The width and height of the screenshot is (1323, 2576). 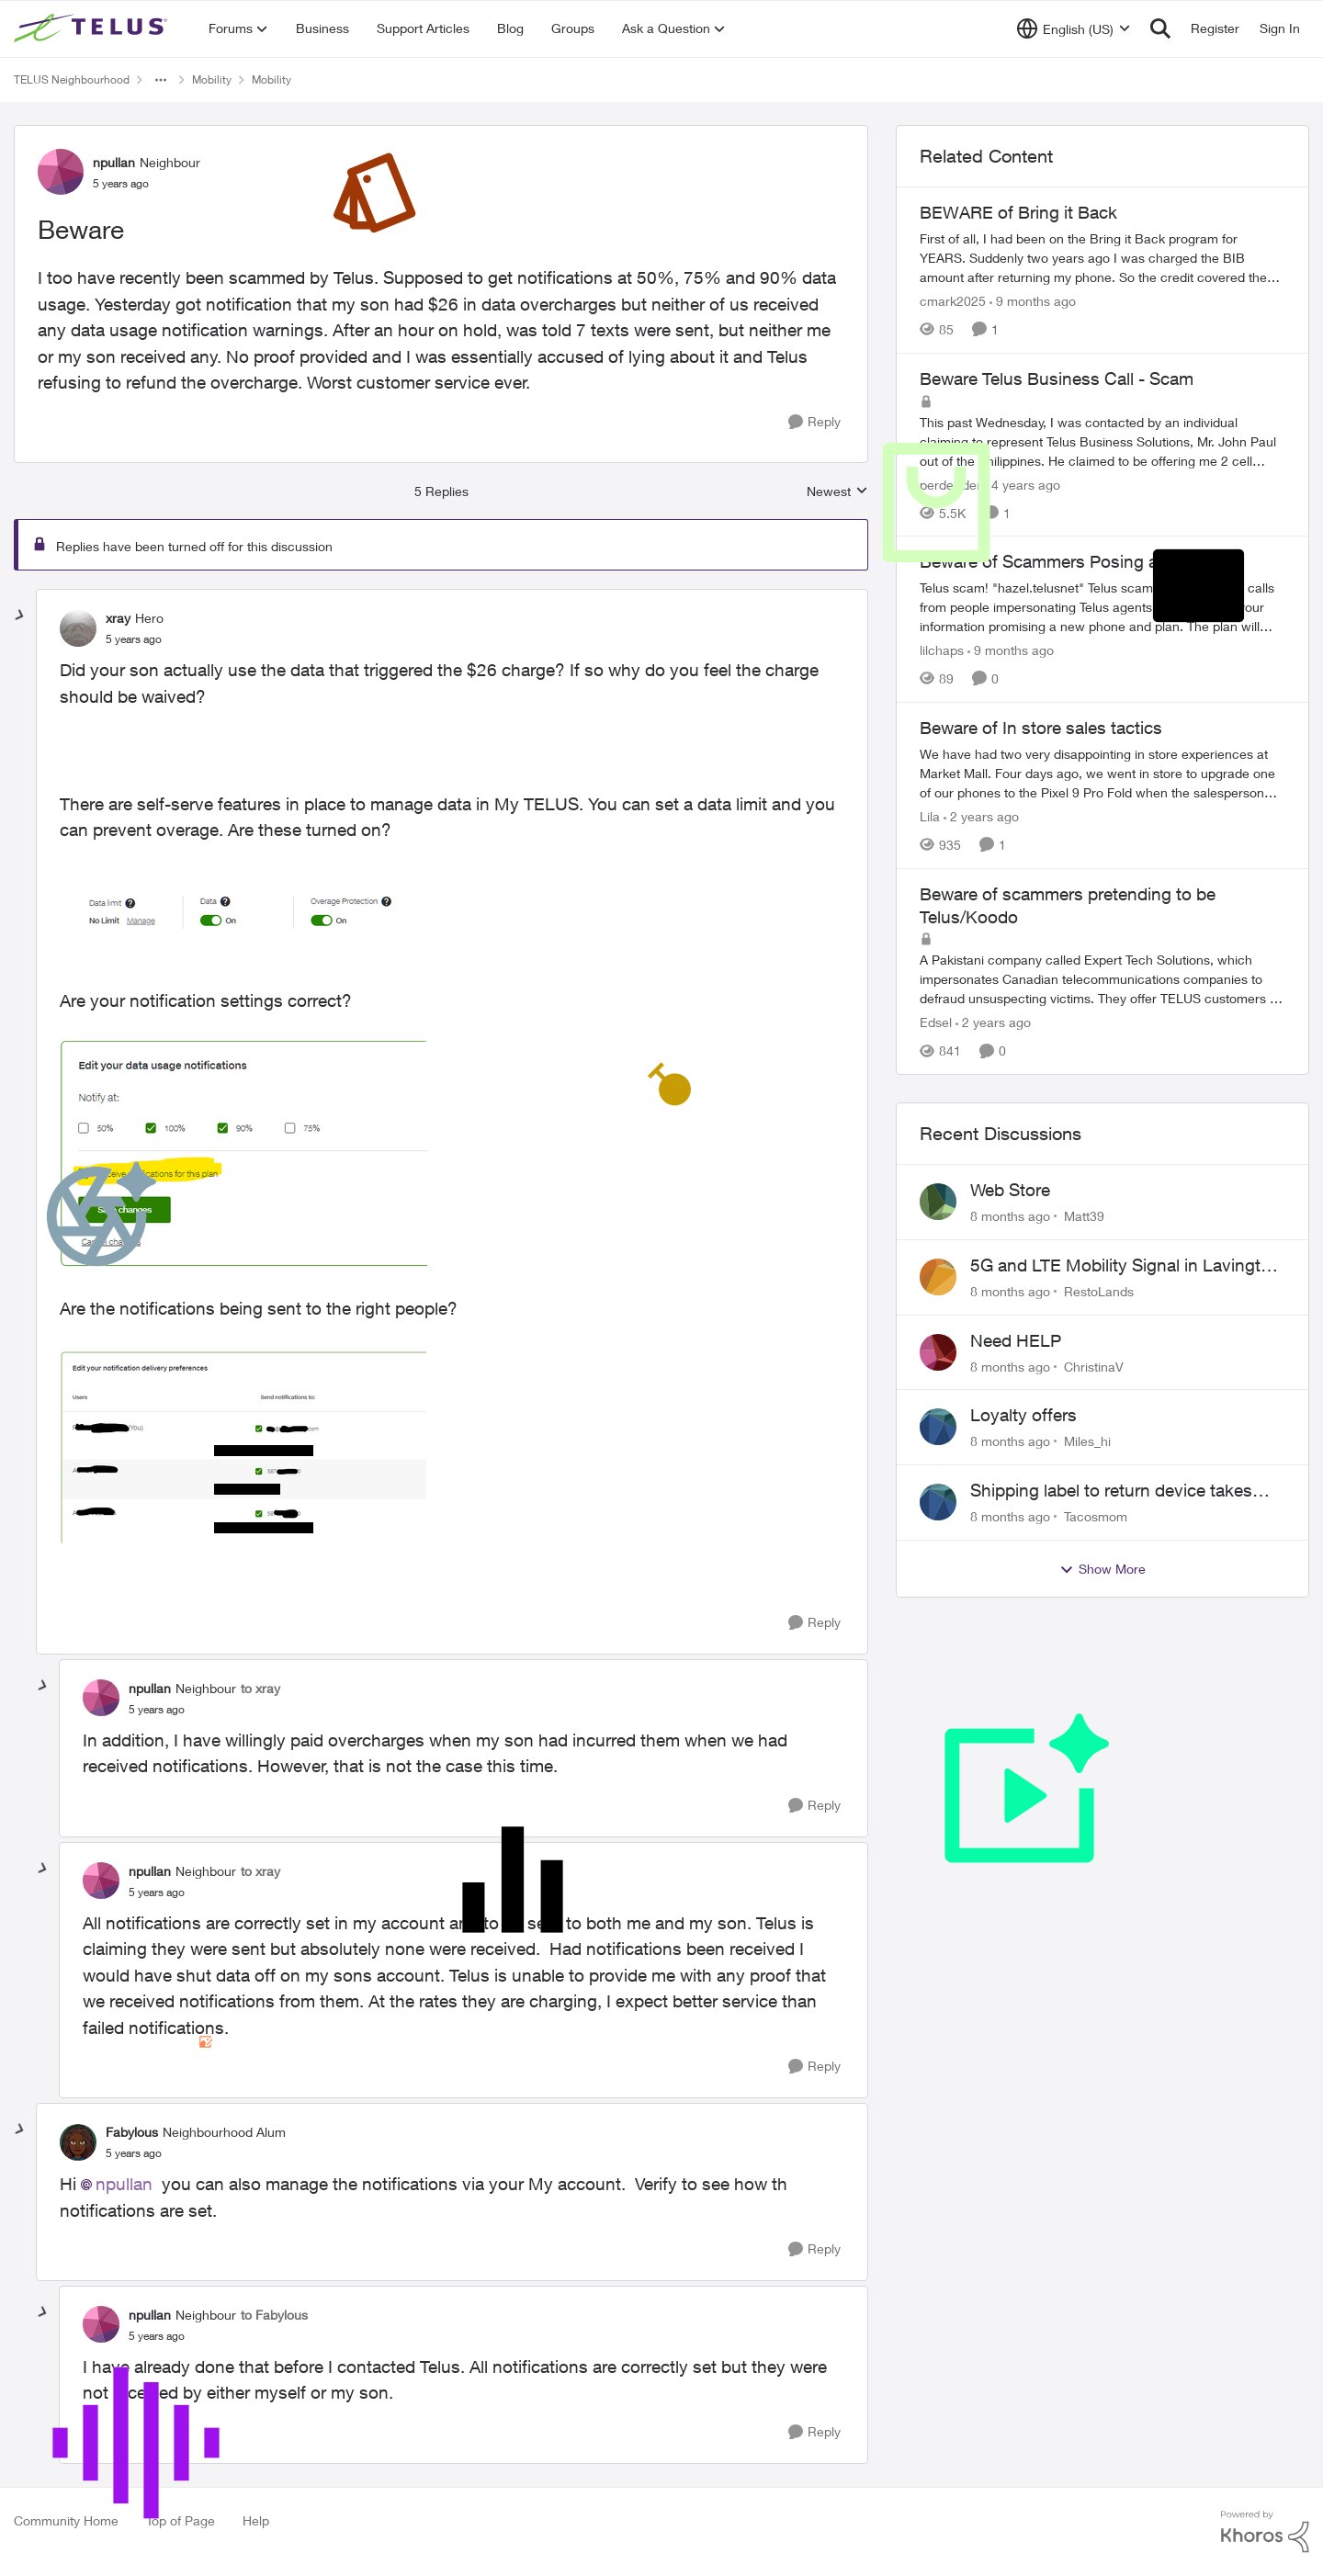 I want to click on select a rectangular shape tool, so click(x=1198, y=585).